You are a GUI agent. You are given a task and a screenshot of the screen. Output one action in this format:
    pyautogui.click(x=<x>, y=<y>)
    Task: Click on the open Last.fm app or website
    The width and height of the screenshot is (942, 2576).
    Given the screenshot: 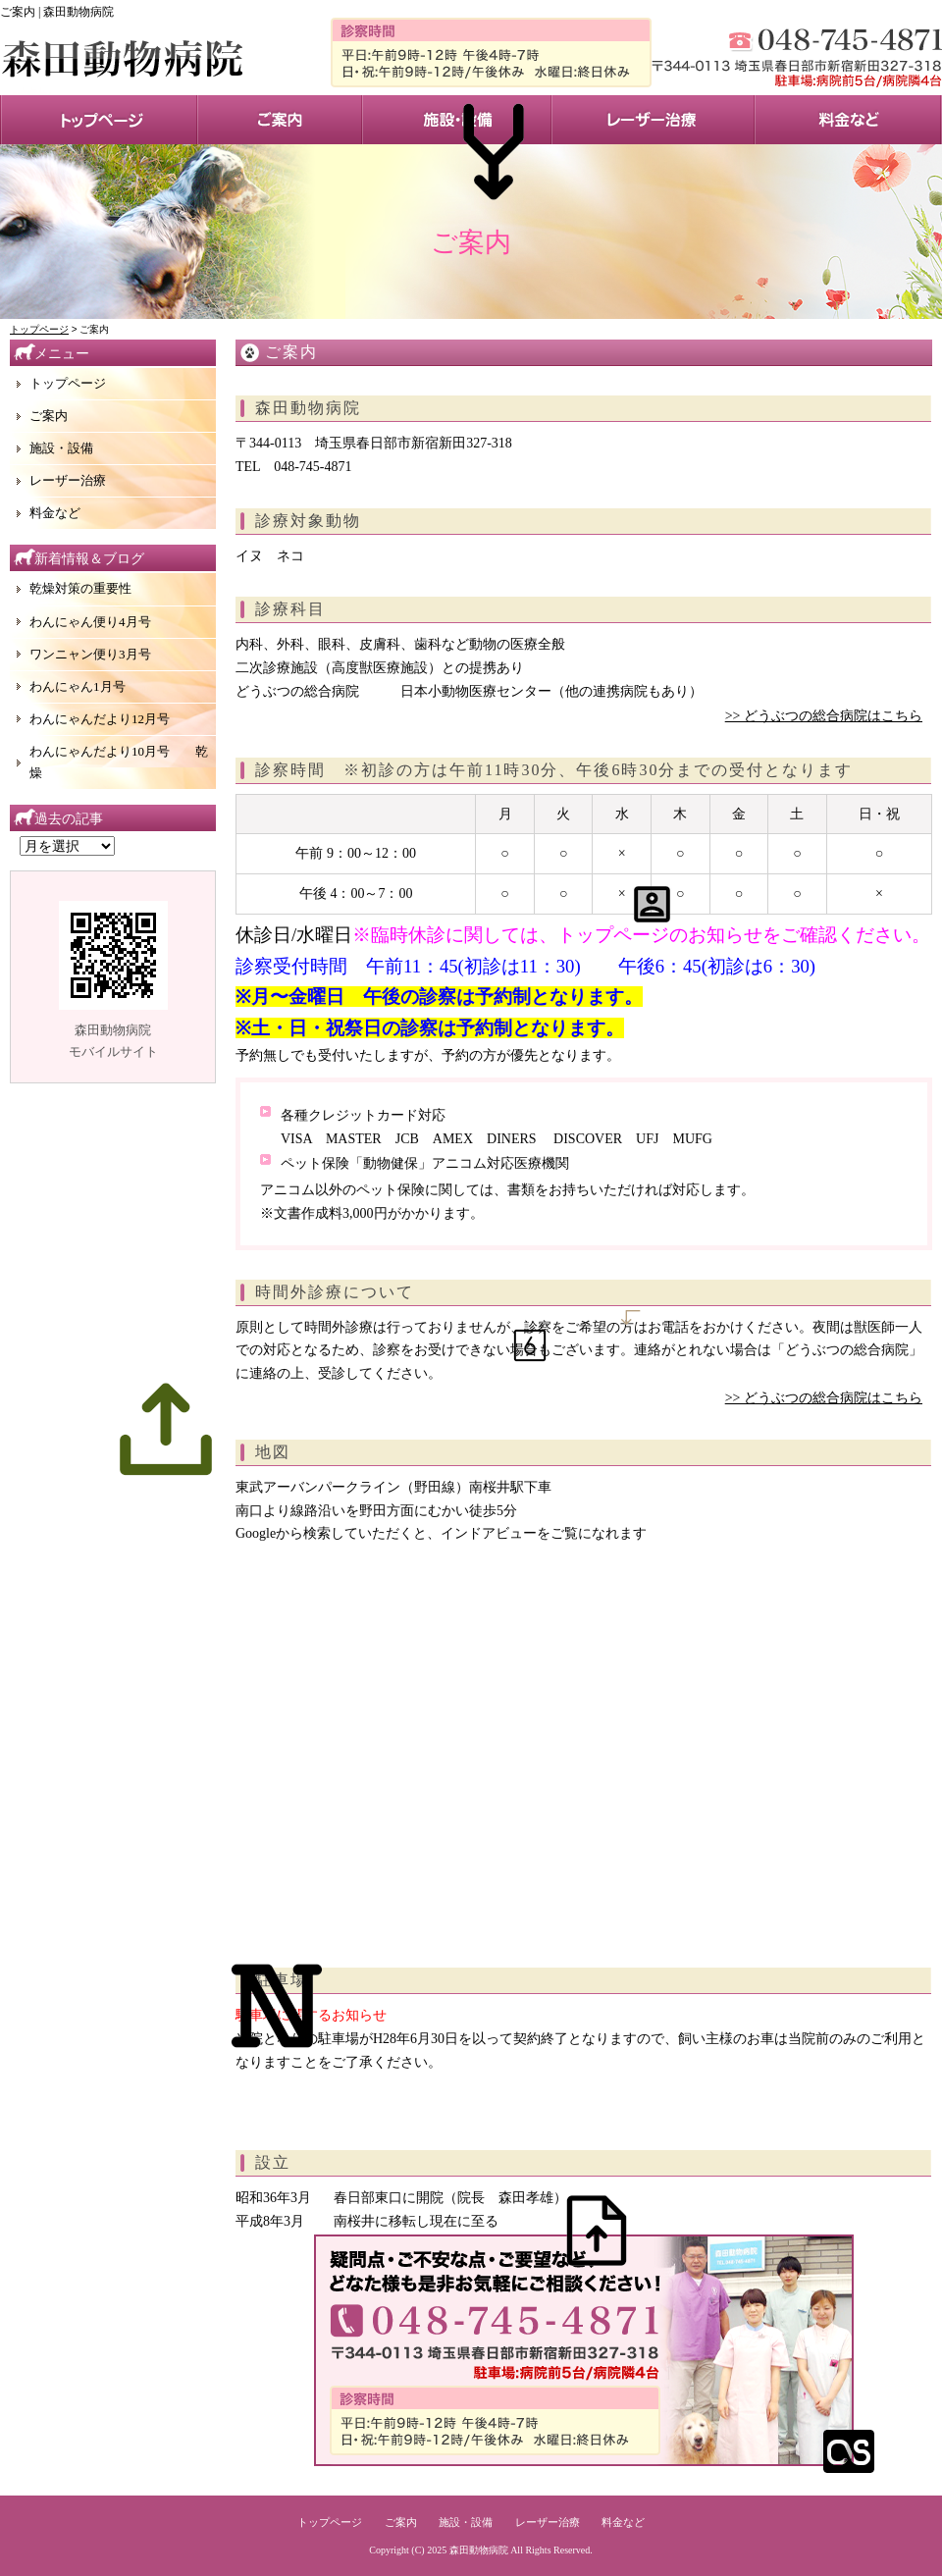 What is the action you would take?
    pyautogui.click(x=849, y=2451)
    